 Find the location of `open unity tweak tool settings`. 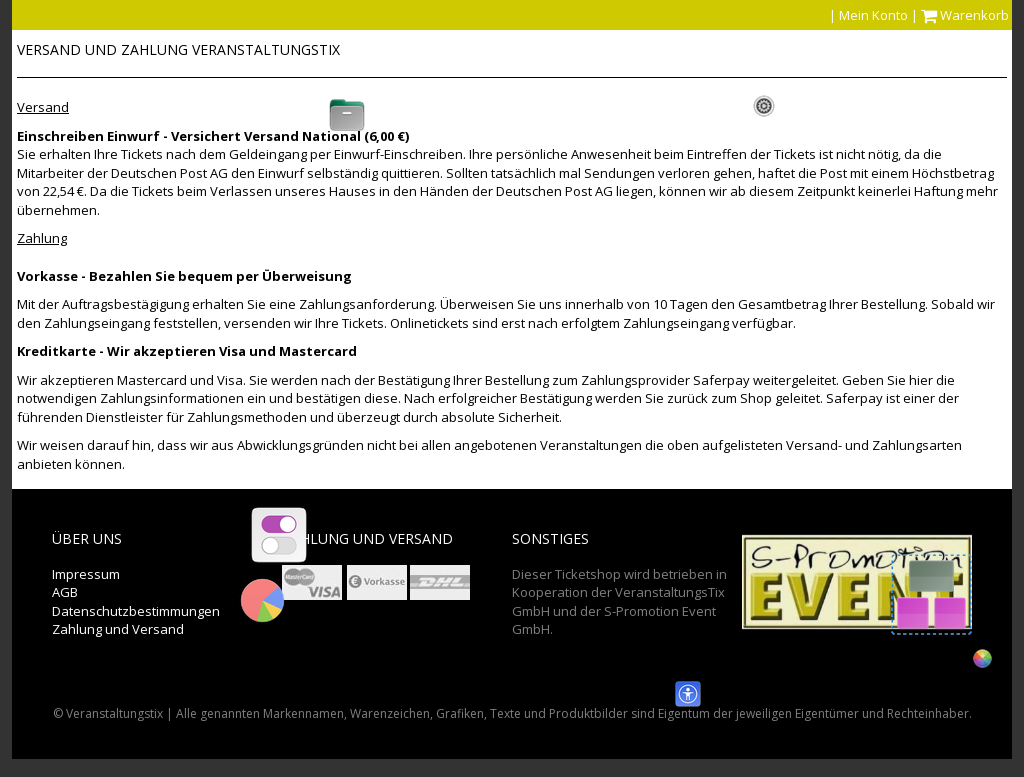

open unity tweak tool settings is located at coordinates (279, 535).